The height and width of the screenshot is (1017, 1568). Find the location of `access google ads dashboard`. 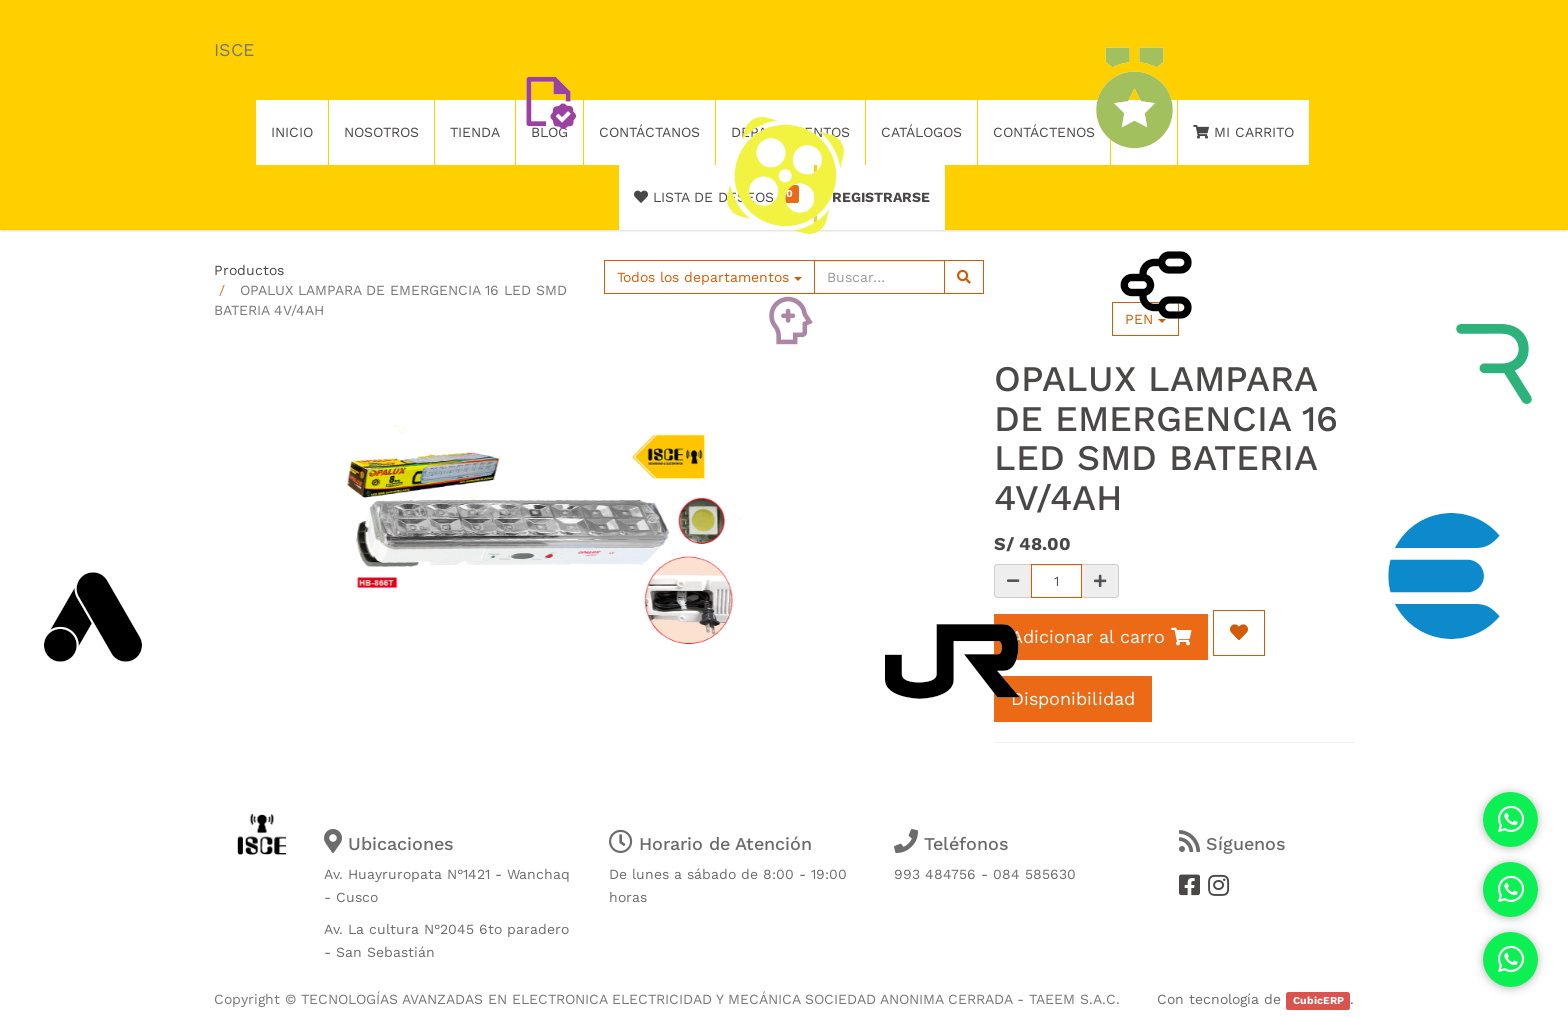

access google ads dashboard is located at coordinates (93, 617).